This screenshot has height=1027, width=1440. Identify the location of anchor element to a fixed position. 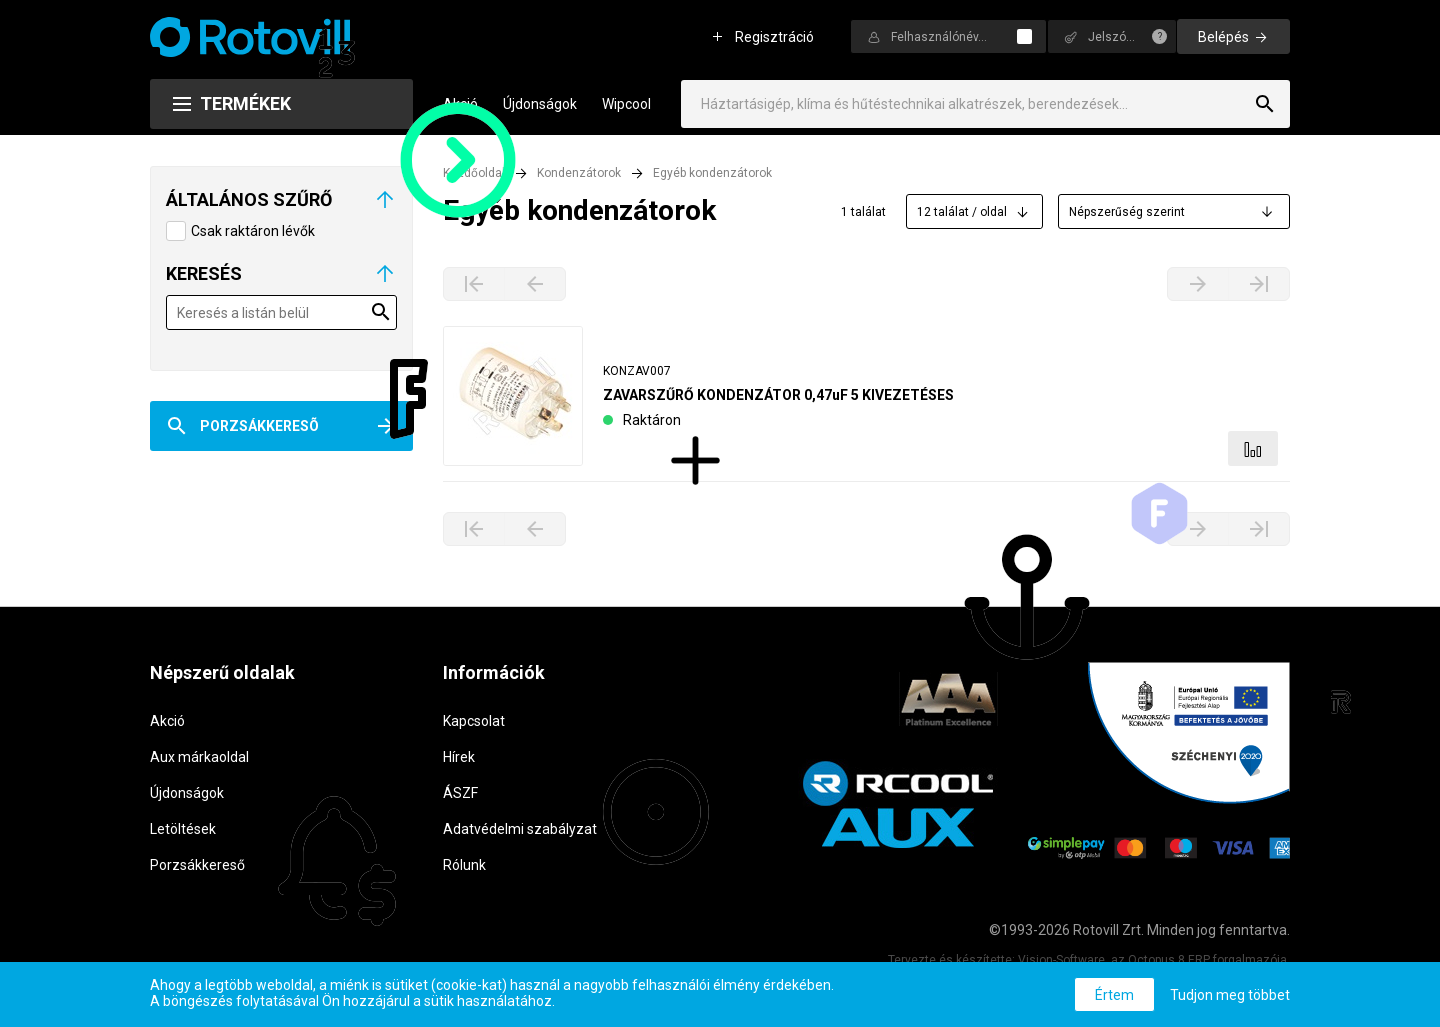
(1027, 597).